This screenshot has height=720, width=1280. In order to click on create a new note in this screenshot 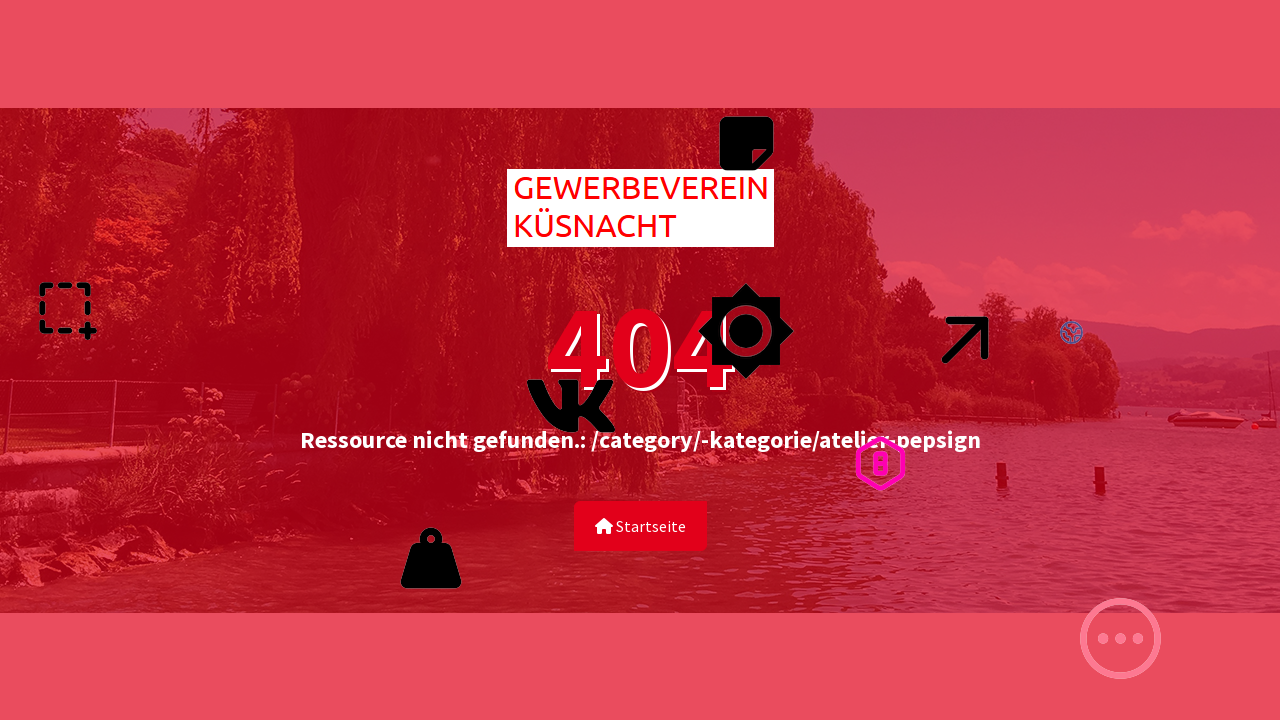, I will do `click(746, 143)`.